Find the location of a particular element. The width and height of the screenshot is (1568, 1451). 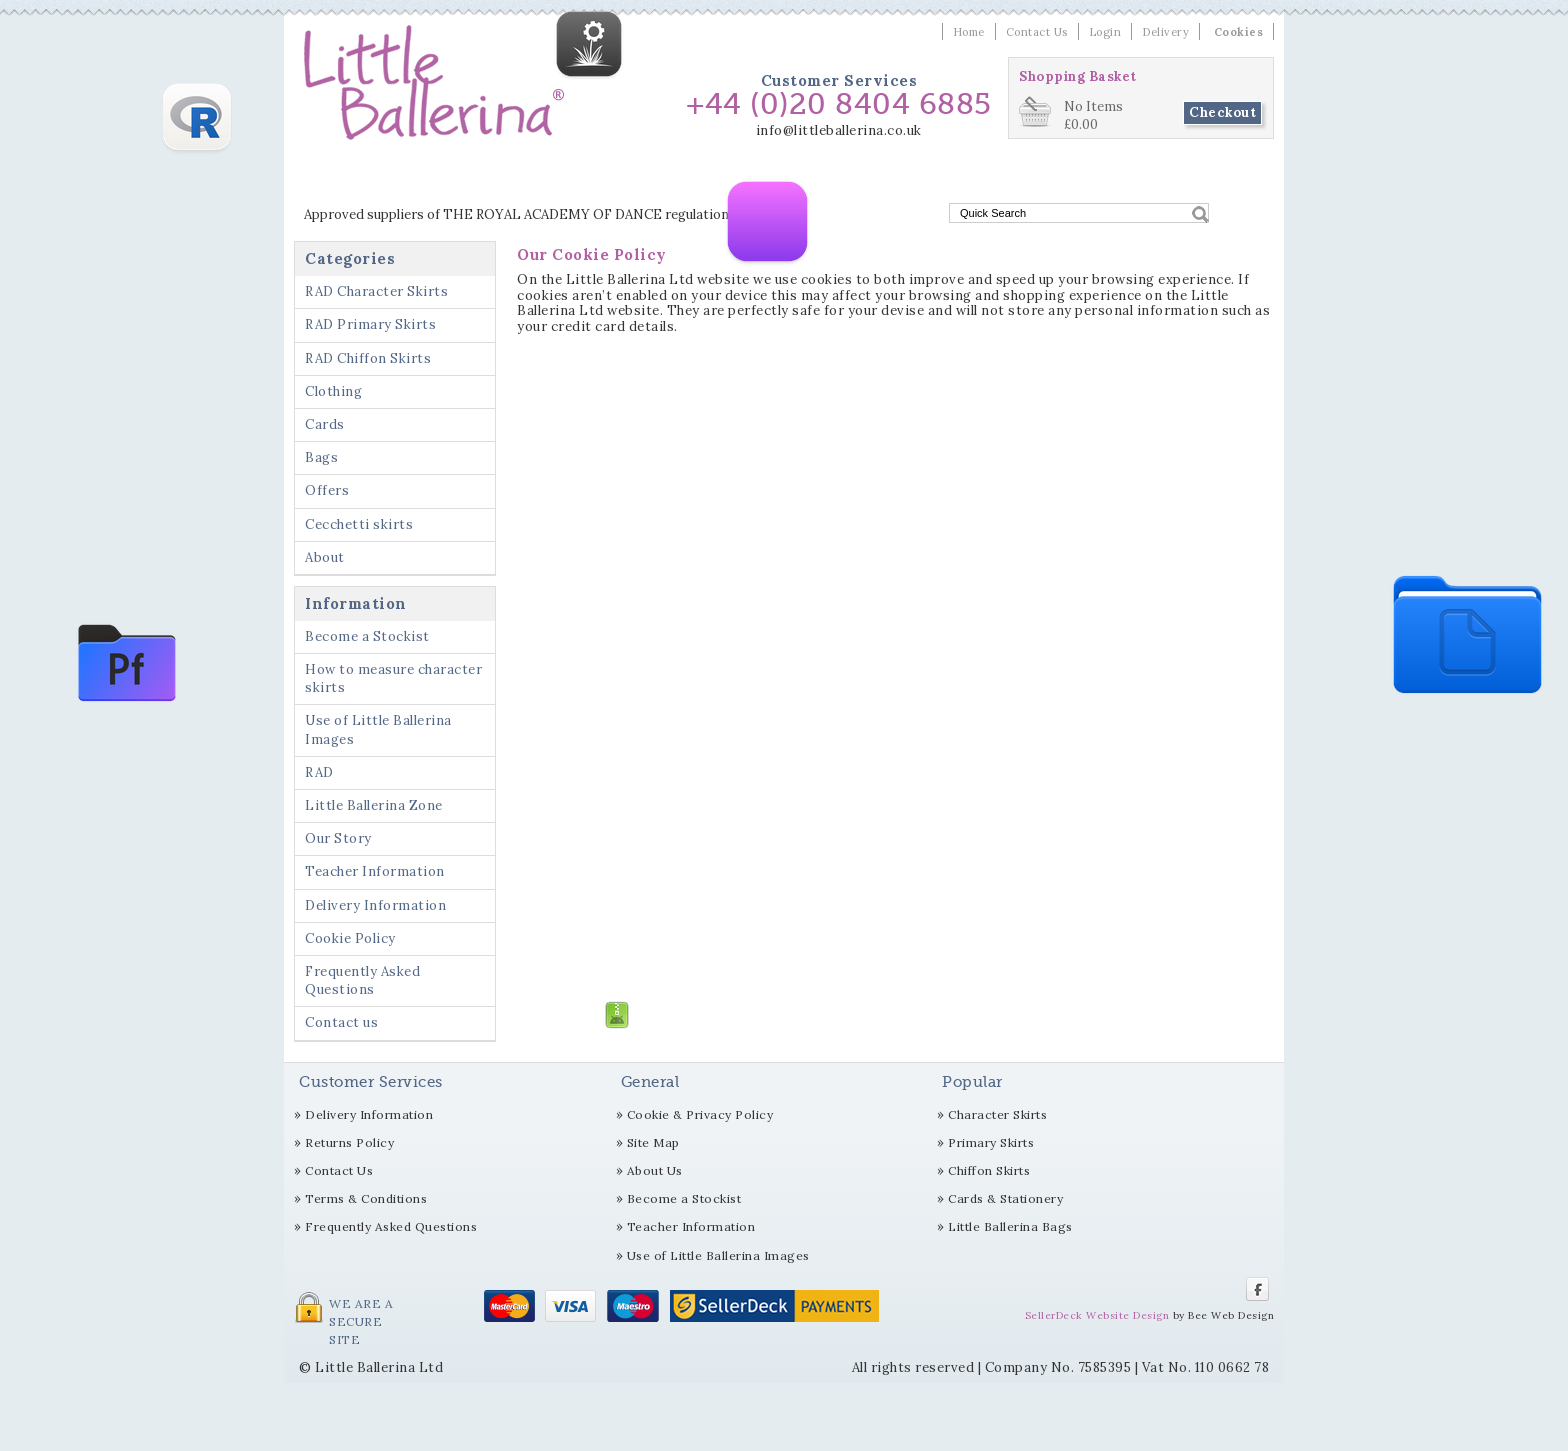

open Adobe Portfolio project folder is located at coordinates (126, 665).